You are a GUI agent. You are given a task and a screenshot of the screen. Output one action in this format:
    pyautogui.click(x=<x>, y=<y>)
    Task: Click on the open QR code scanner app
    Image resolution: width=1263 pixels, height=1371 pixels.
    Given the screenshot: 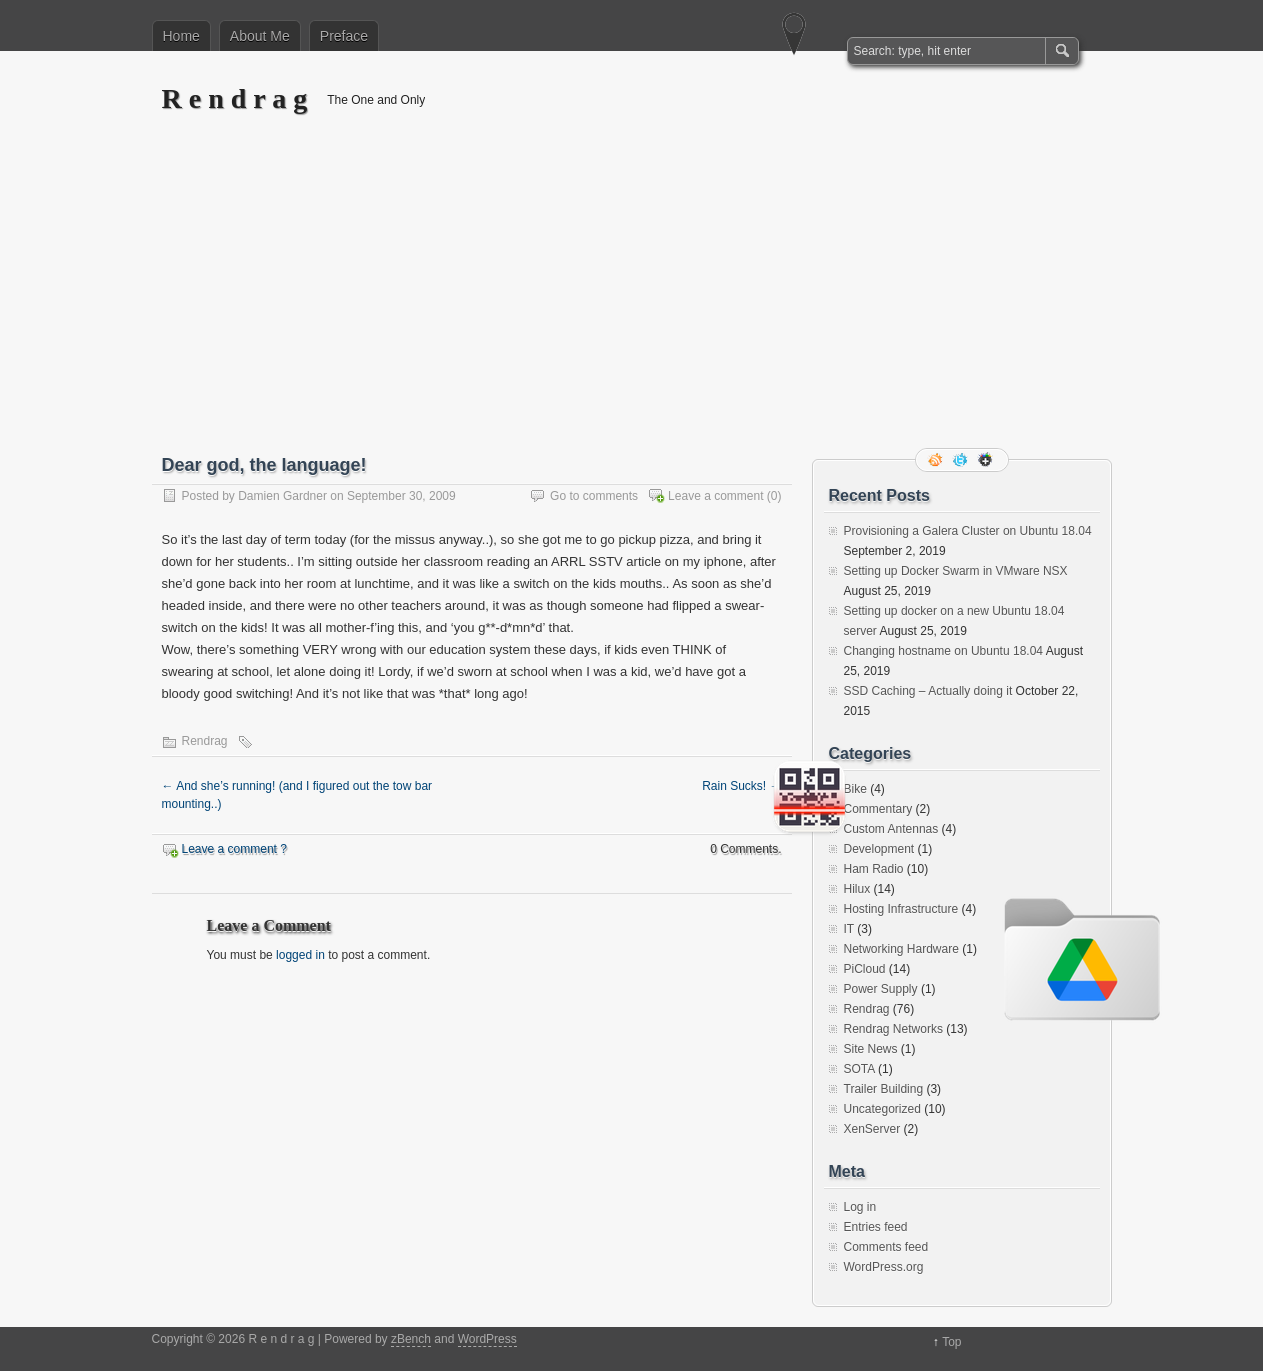 What is the action you would take?
    pyautogui.click(x=809, y=796)
    